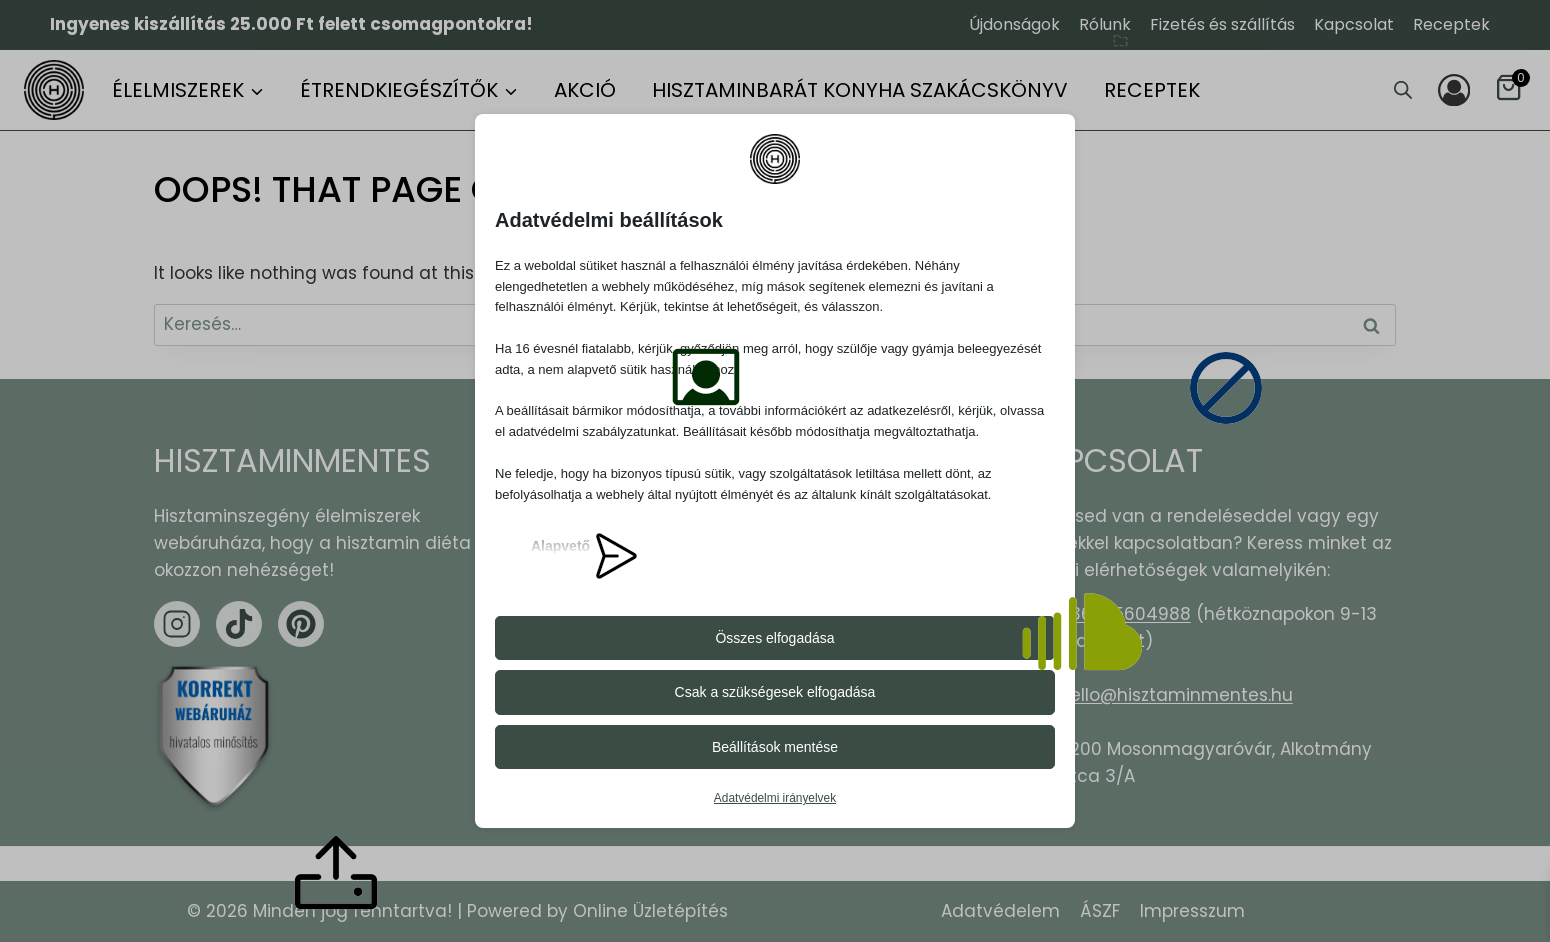  Describe the element at coordinates (1120, 40) in the screenshot. I see `empty or placeholder folder` at that location.